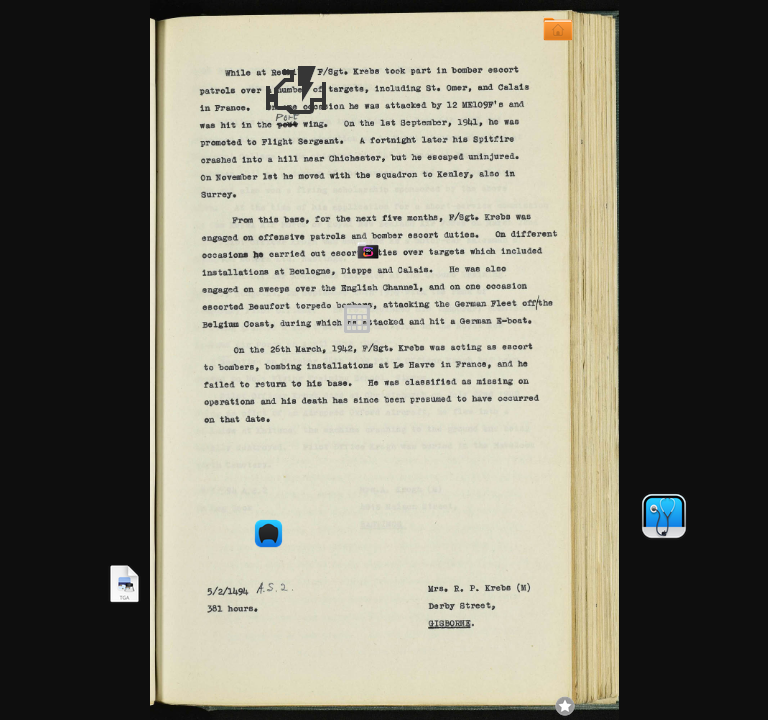 This screenshot has width=768, height=720. I want to click on a TGA image file, so click(124, 584).